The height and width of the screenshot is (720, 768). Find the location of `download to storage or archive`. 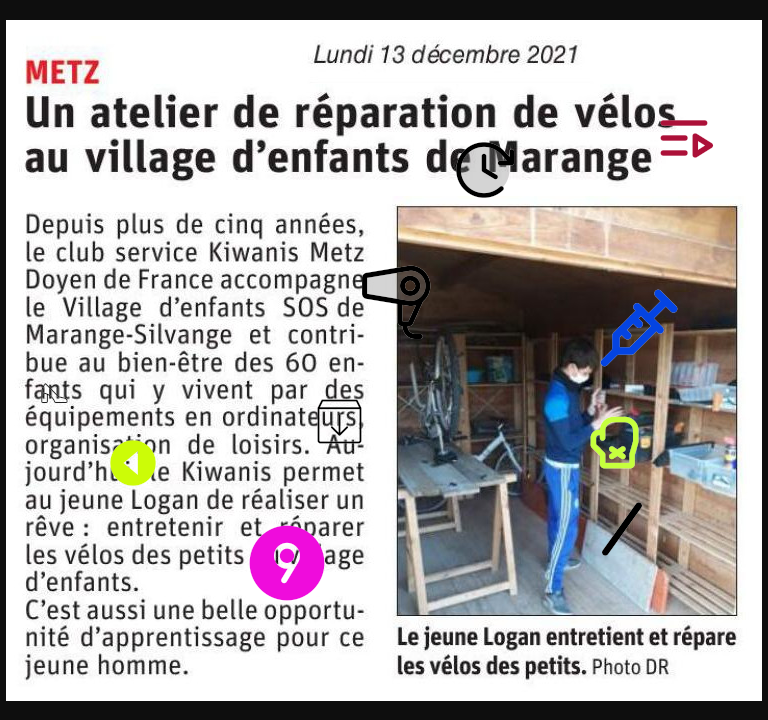

download to storage or archive is located at coordinates (339, 421).